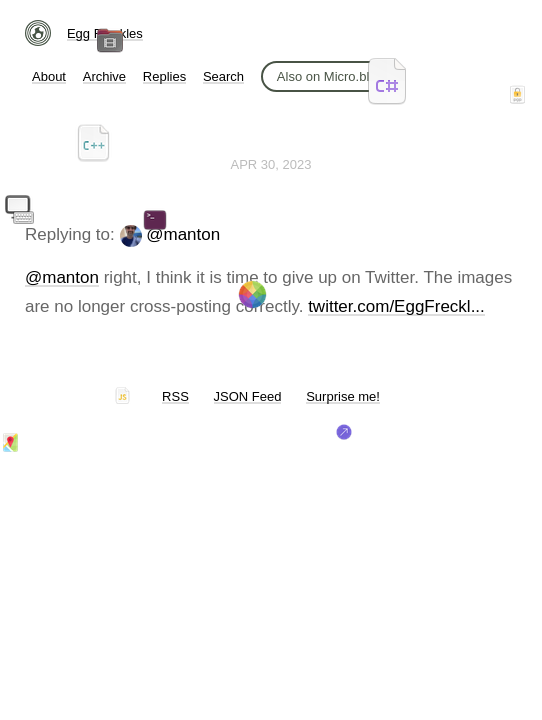 Image resolution: width=542 pixels, height=720 pixels. I want to click on indicates a symbolic link or shortcut to another file, so click(344, 432).